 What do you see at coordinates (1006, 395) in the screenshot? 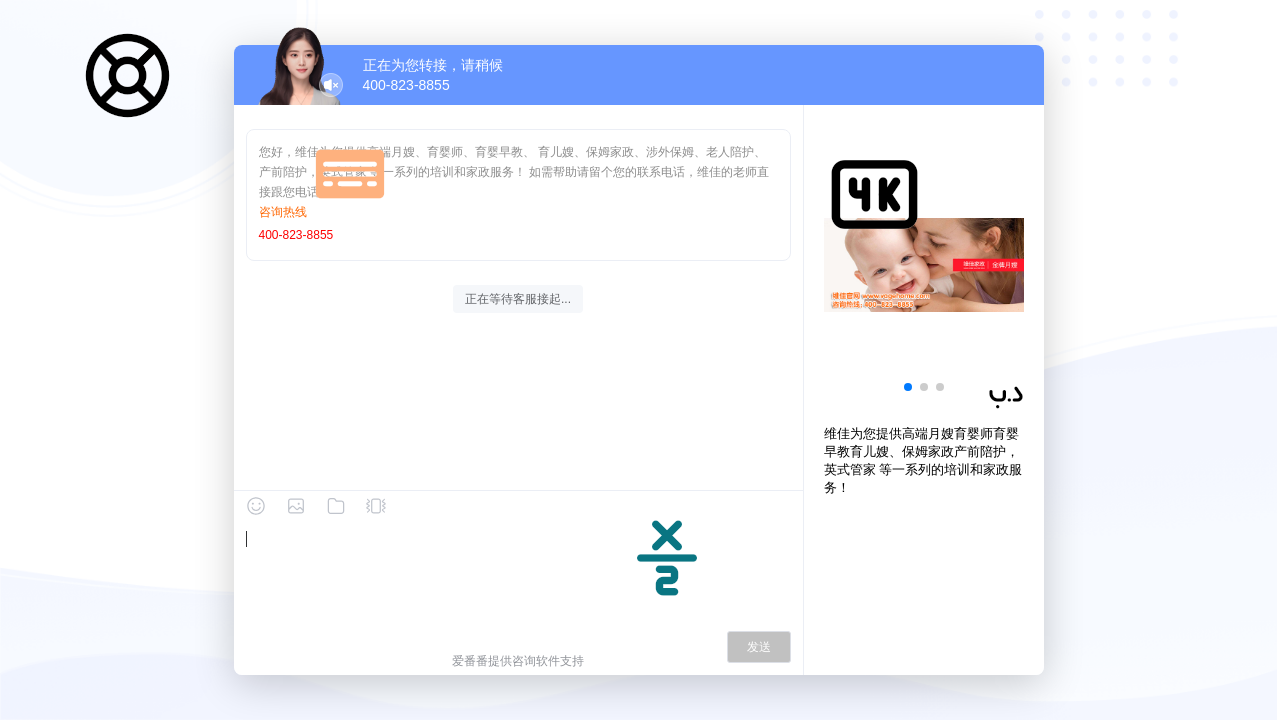
I see `indicates bahraini dinar currency` at bounding box center [1006, 395].